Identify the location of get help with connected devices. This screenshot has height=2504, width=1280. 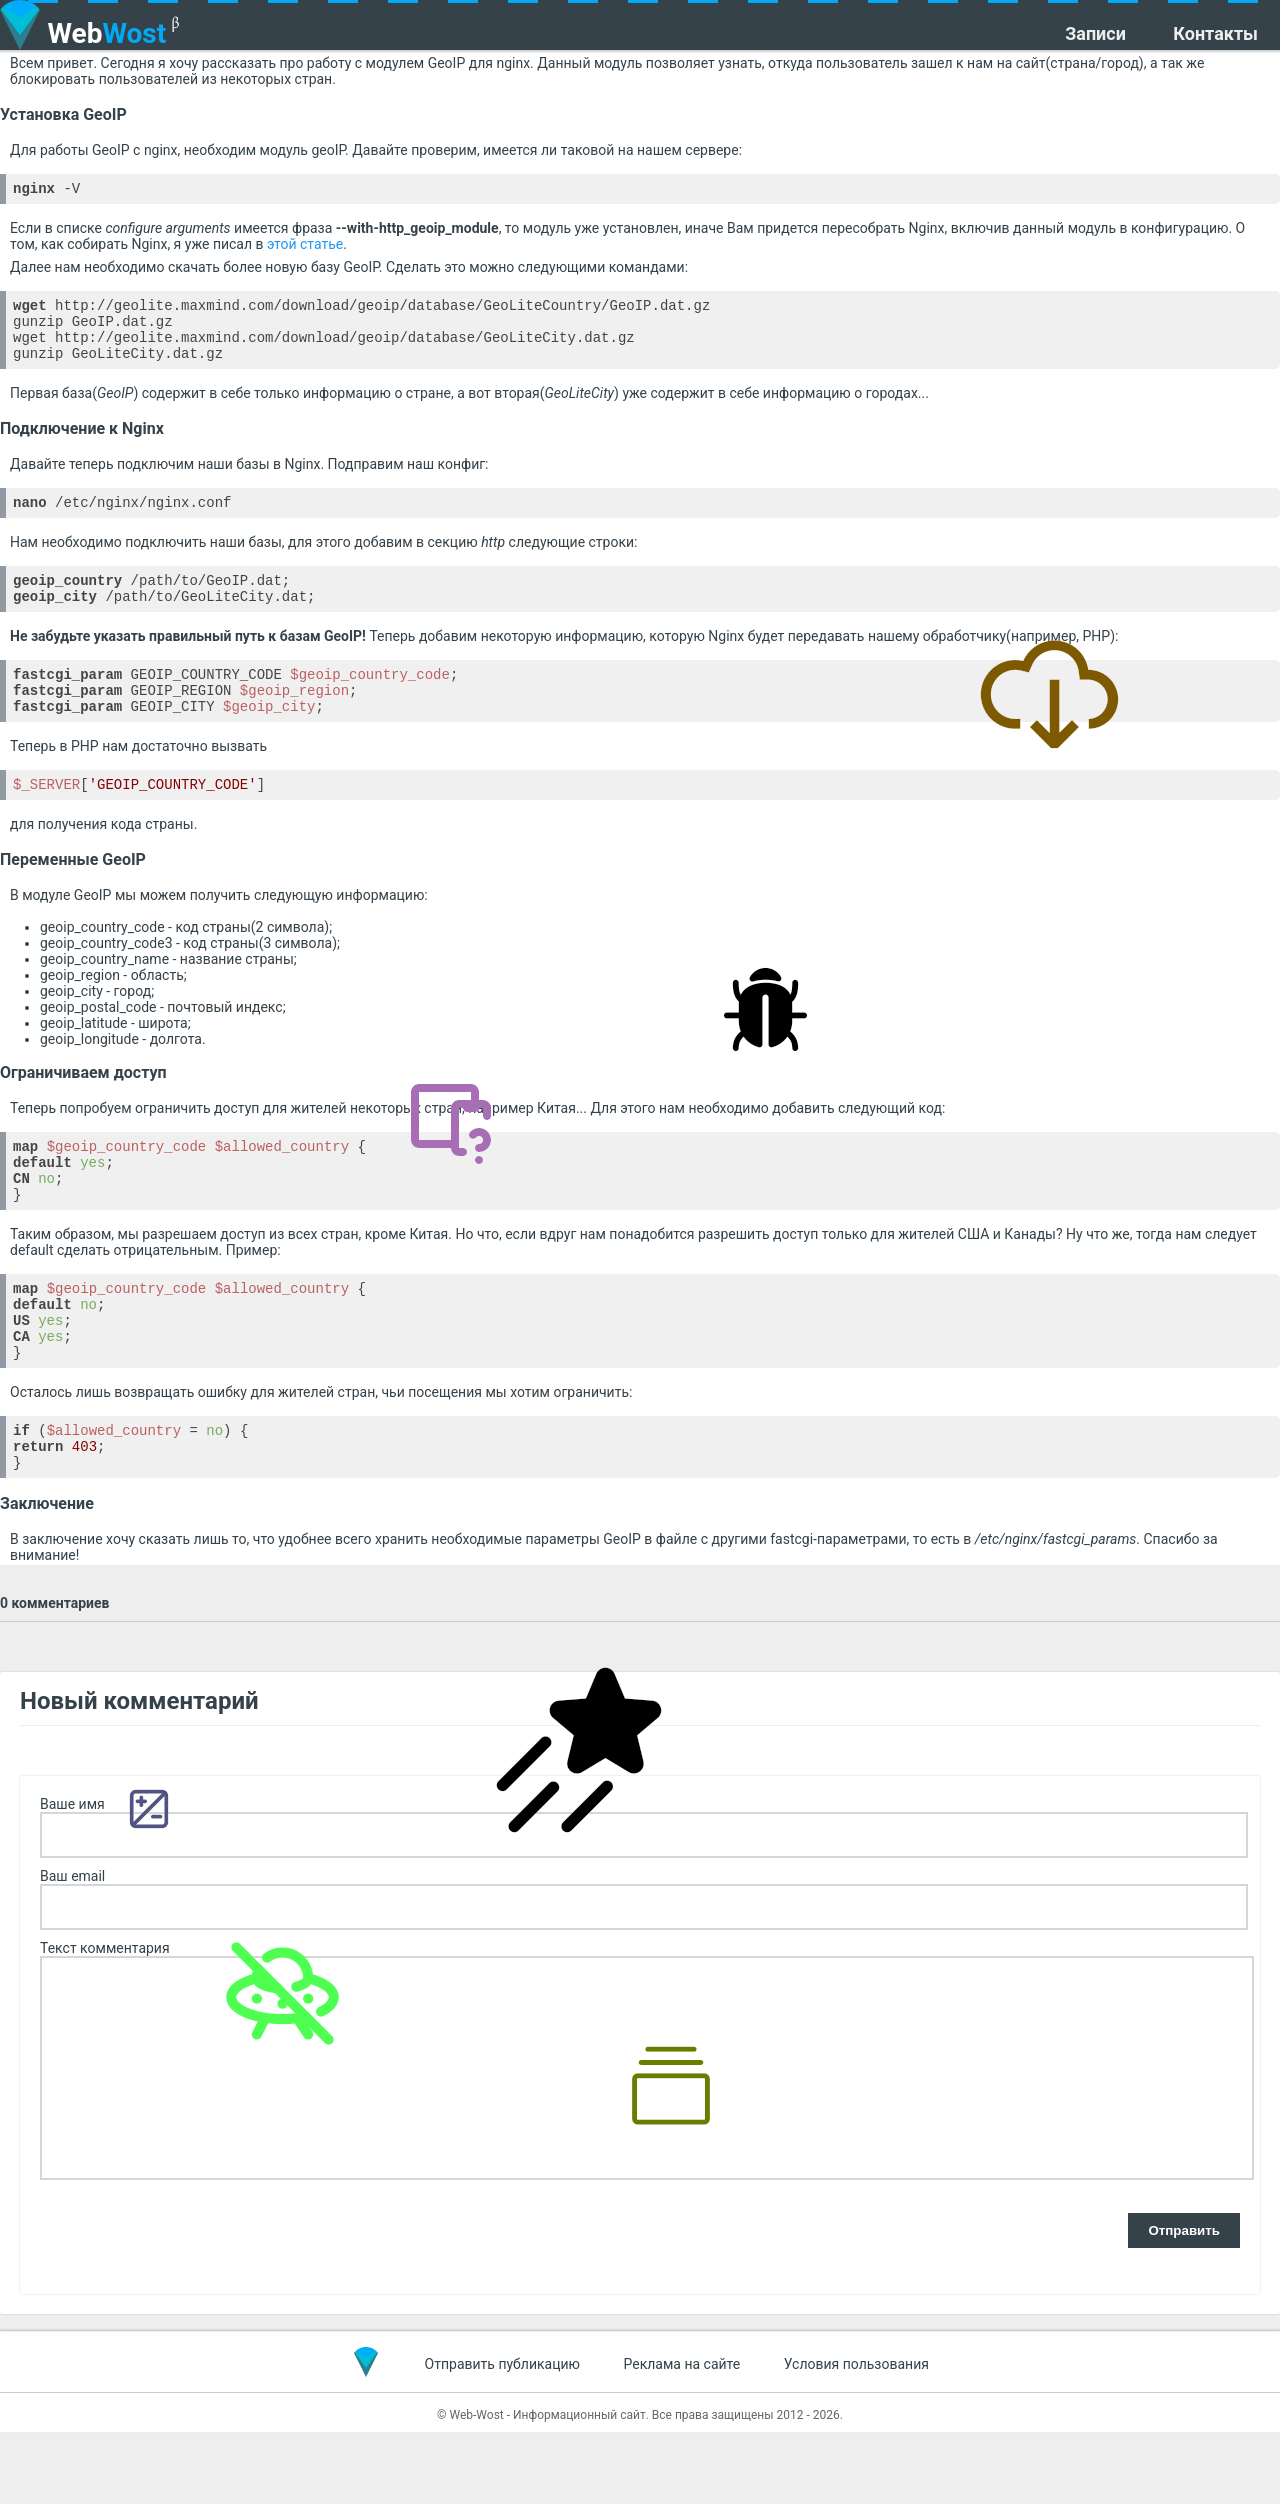
(451, 1120).